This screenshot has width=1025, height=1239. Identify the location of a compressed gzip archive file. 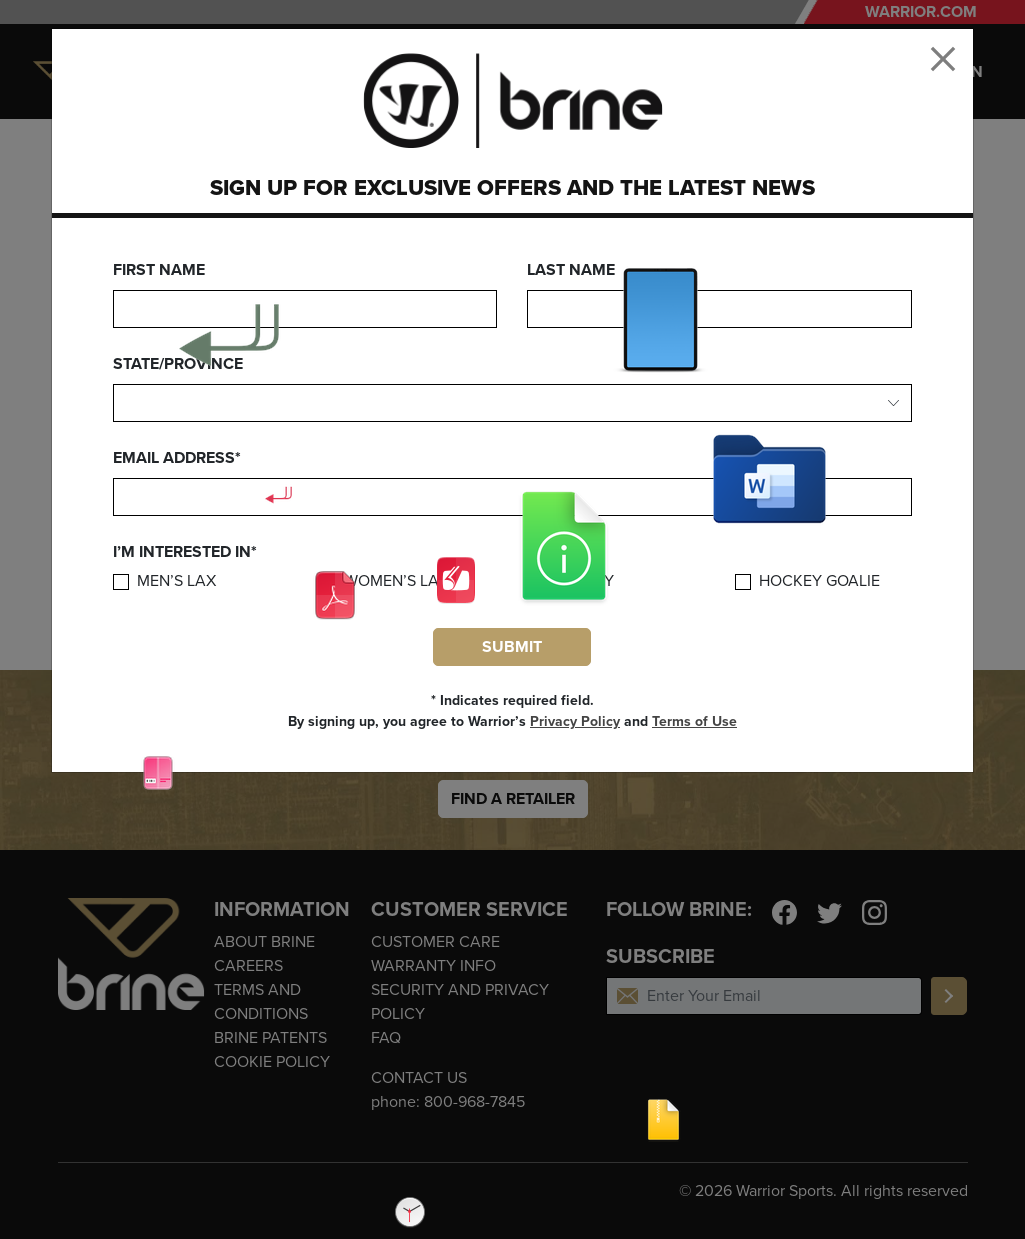
(663, 1120).